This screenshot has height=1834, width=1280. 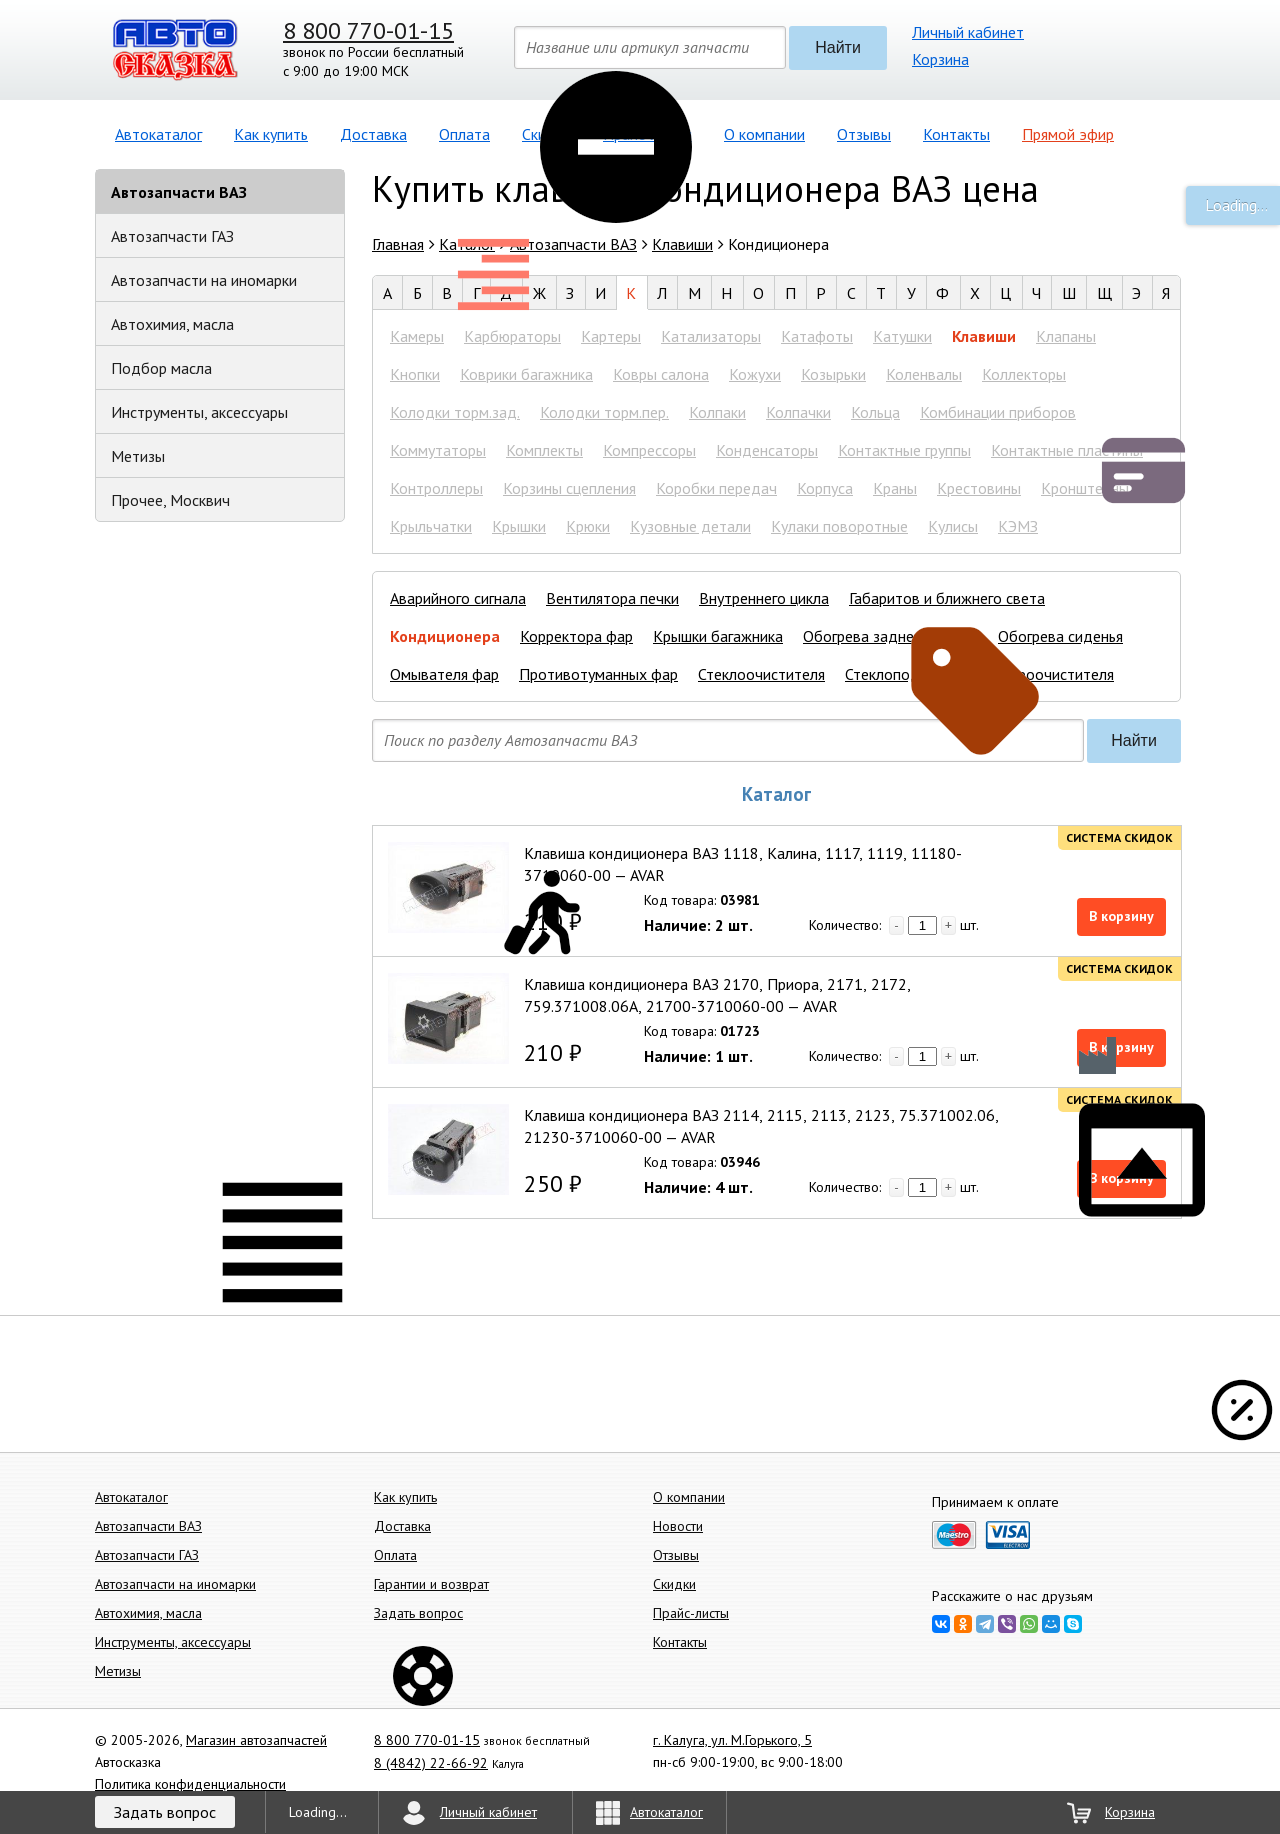 I want to click on access help or support, so click(x=423, y=1676).